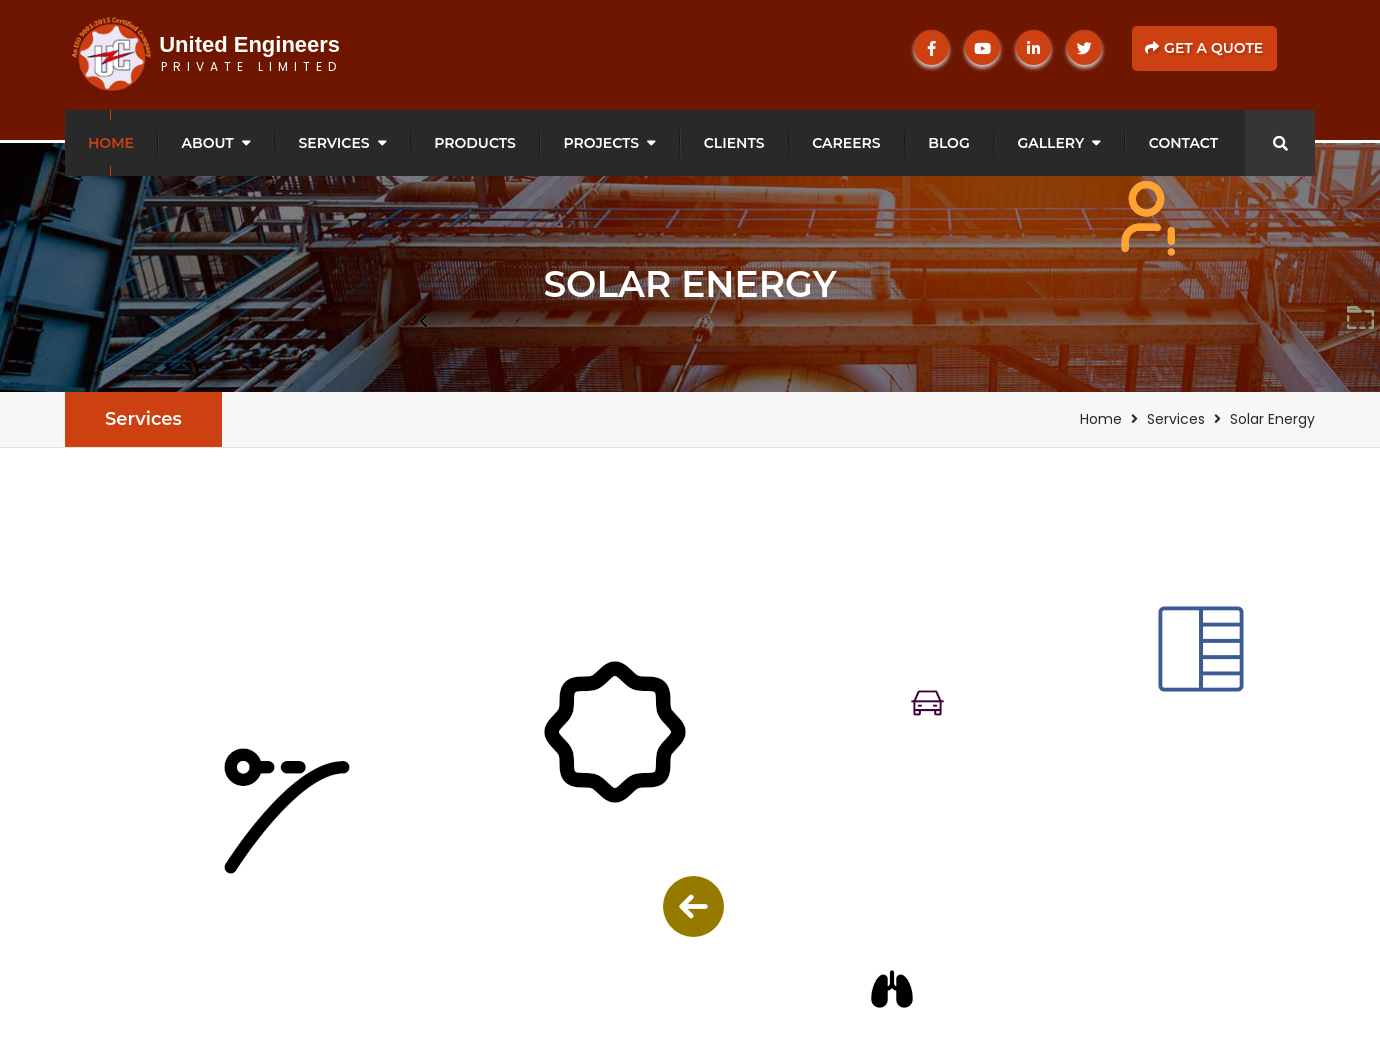  Describe the element at coordinates (1360, 317) in the screenshot. I see `create a new folder` at that location.